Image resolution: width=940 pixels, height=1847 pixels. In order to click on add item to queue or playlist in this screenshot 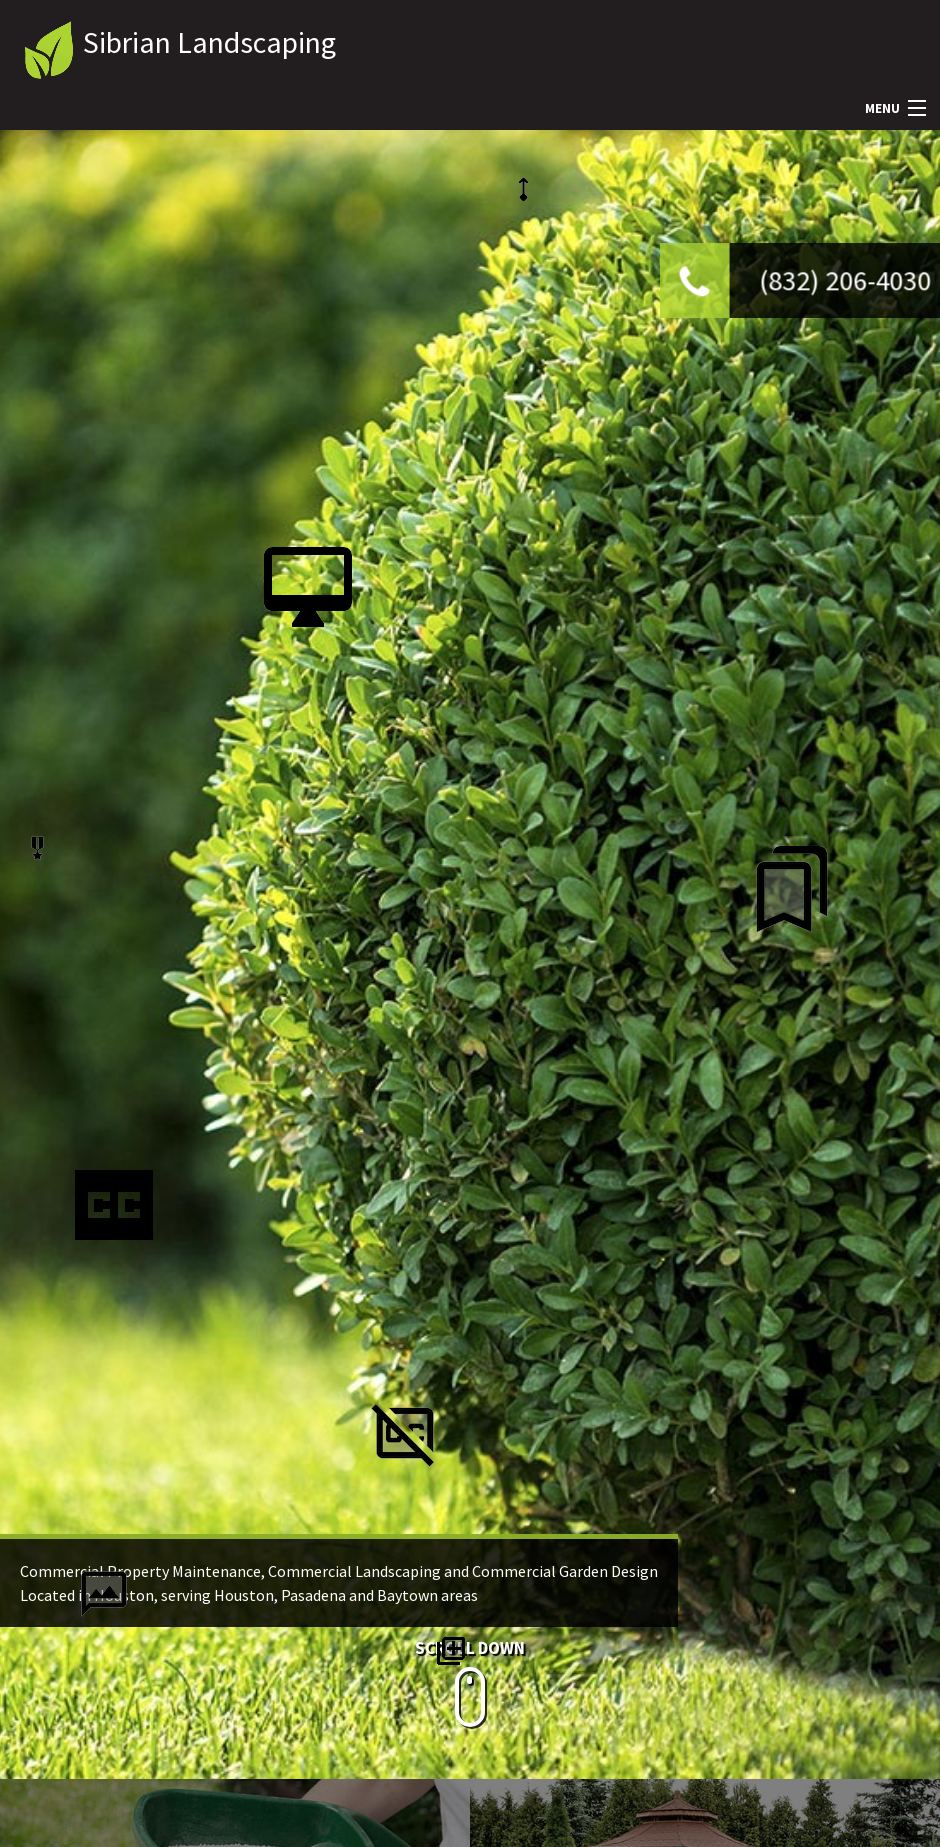, I will do `click(451, 1651)`.